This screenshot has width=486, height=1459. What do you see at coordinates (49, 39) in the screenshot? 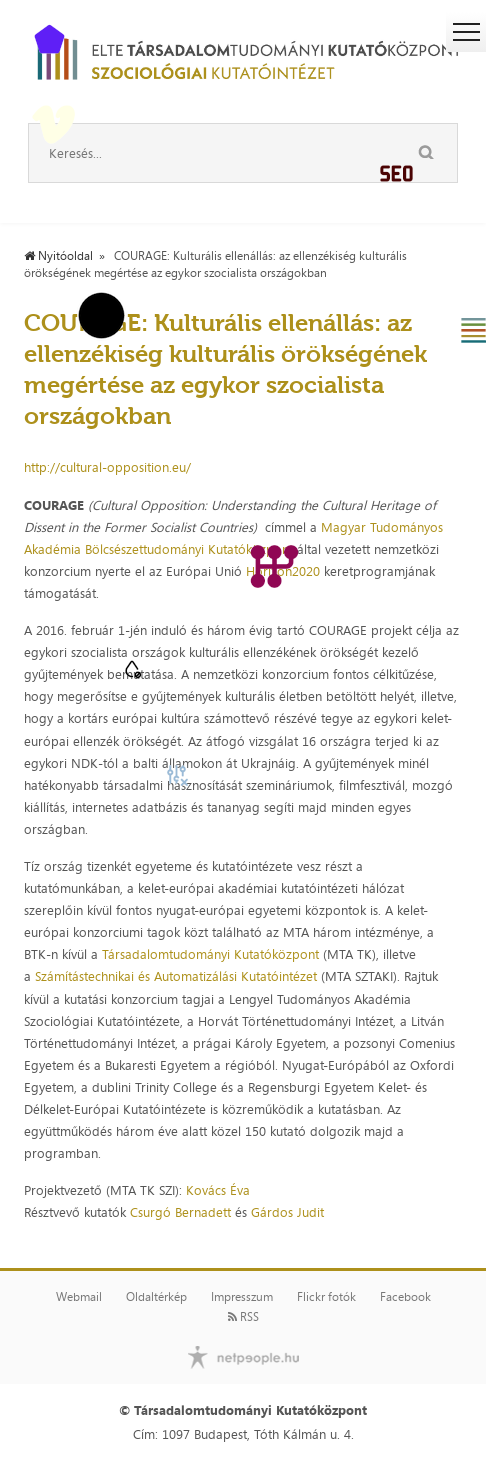
I see `indicates a pentagon-shaped category or tag` at bounding box center [49, 39].